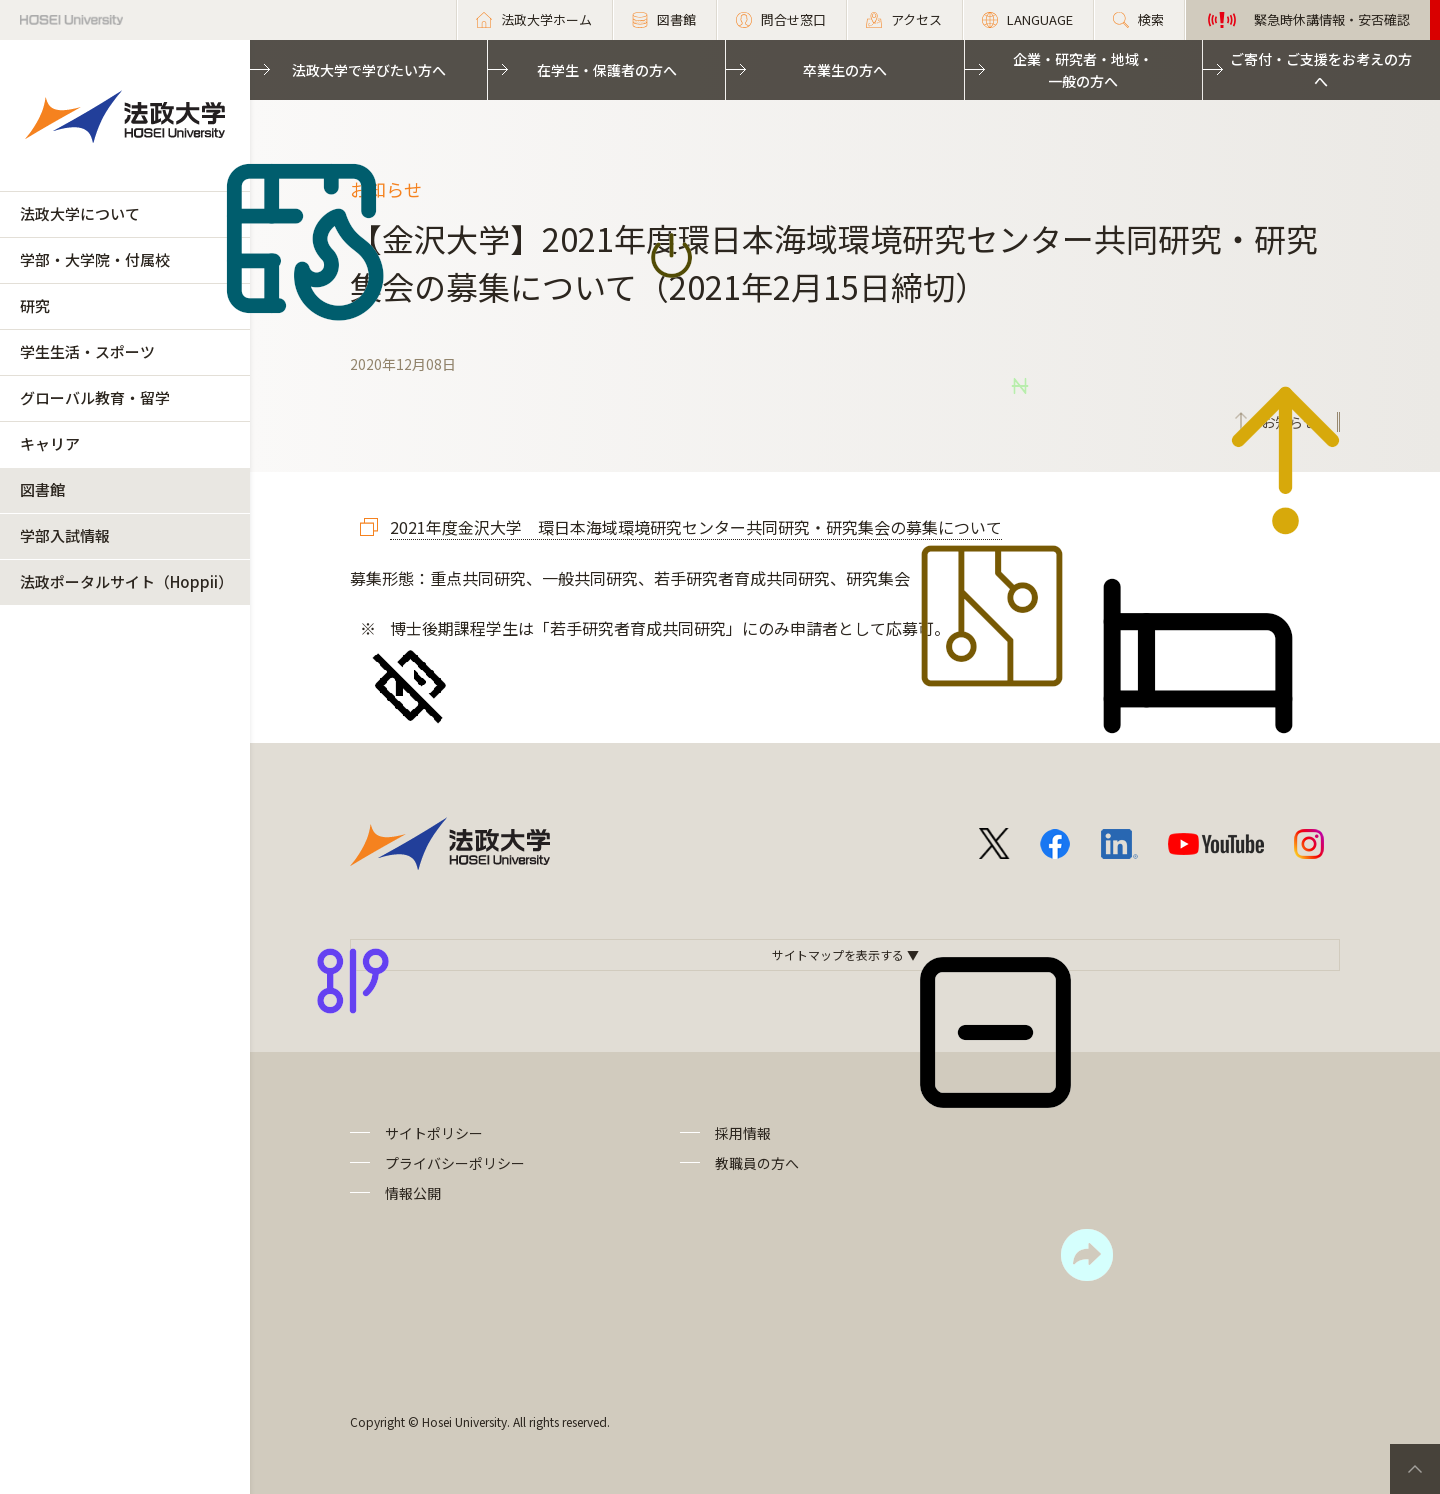 The height and width of the screenshot is (1494, 1440). I want to click on firewall security settings, so click(301, 238).